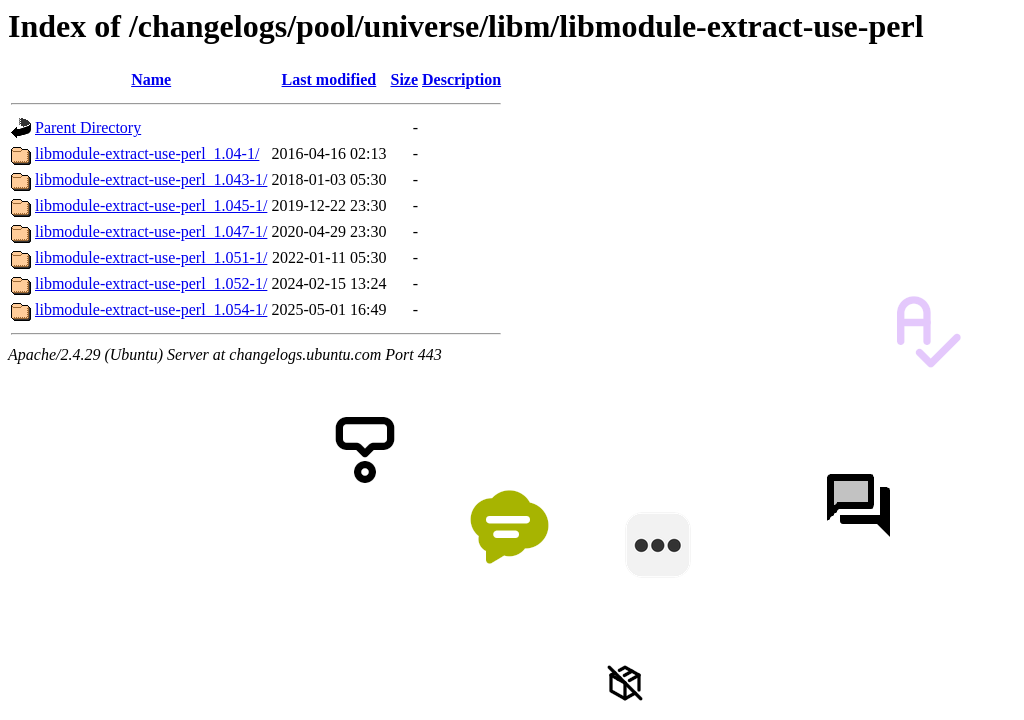  I want to click on open forum or group discussion, so click(858, 505).